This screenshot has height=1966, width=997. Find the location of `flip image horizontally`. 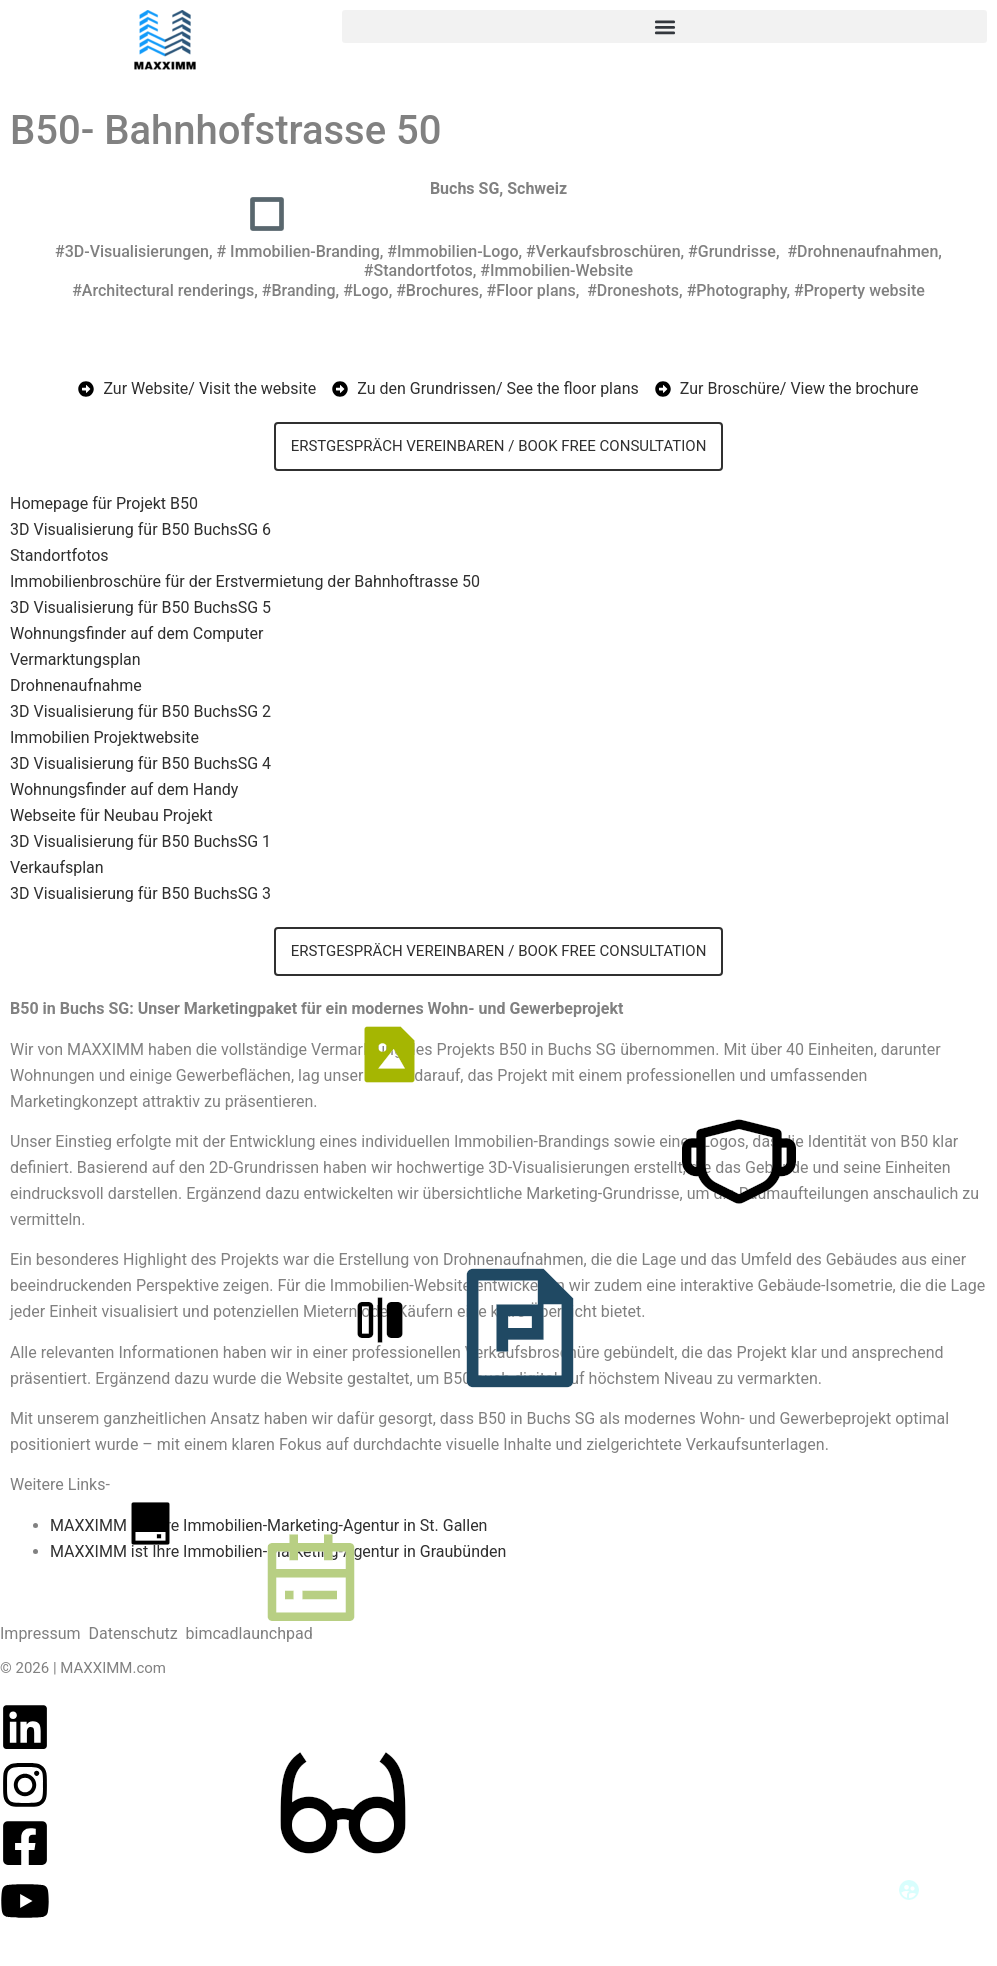

flip image horizontally is located at coordinates (380, 1320).